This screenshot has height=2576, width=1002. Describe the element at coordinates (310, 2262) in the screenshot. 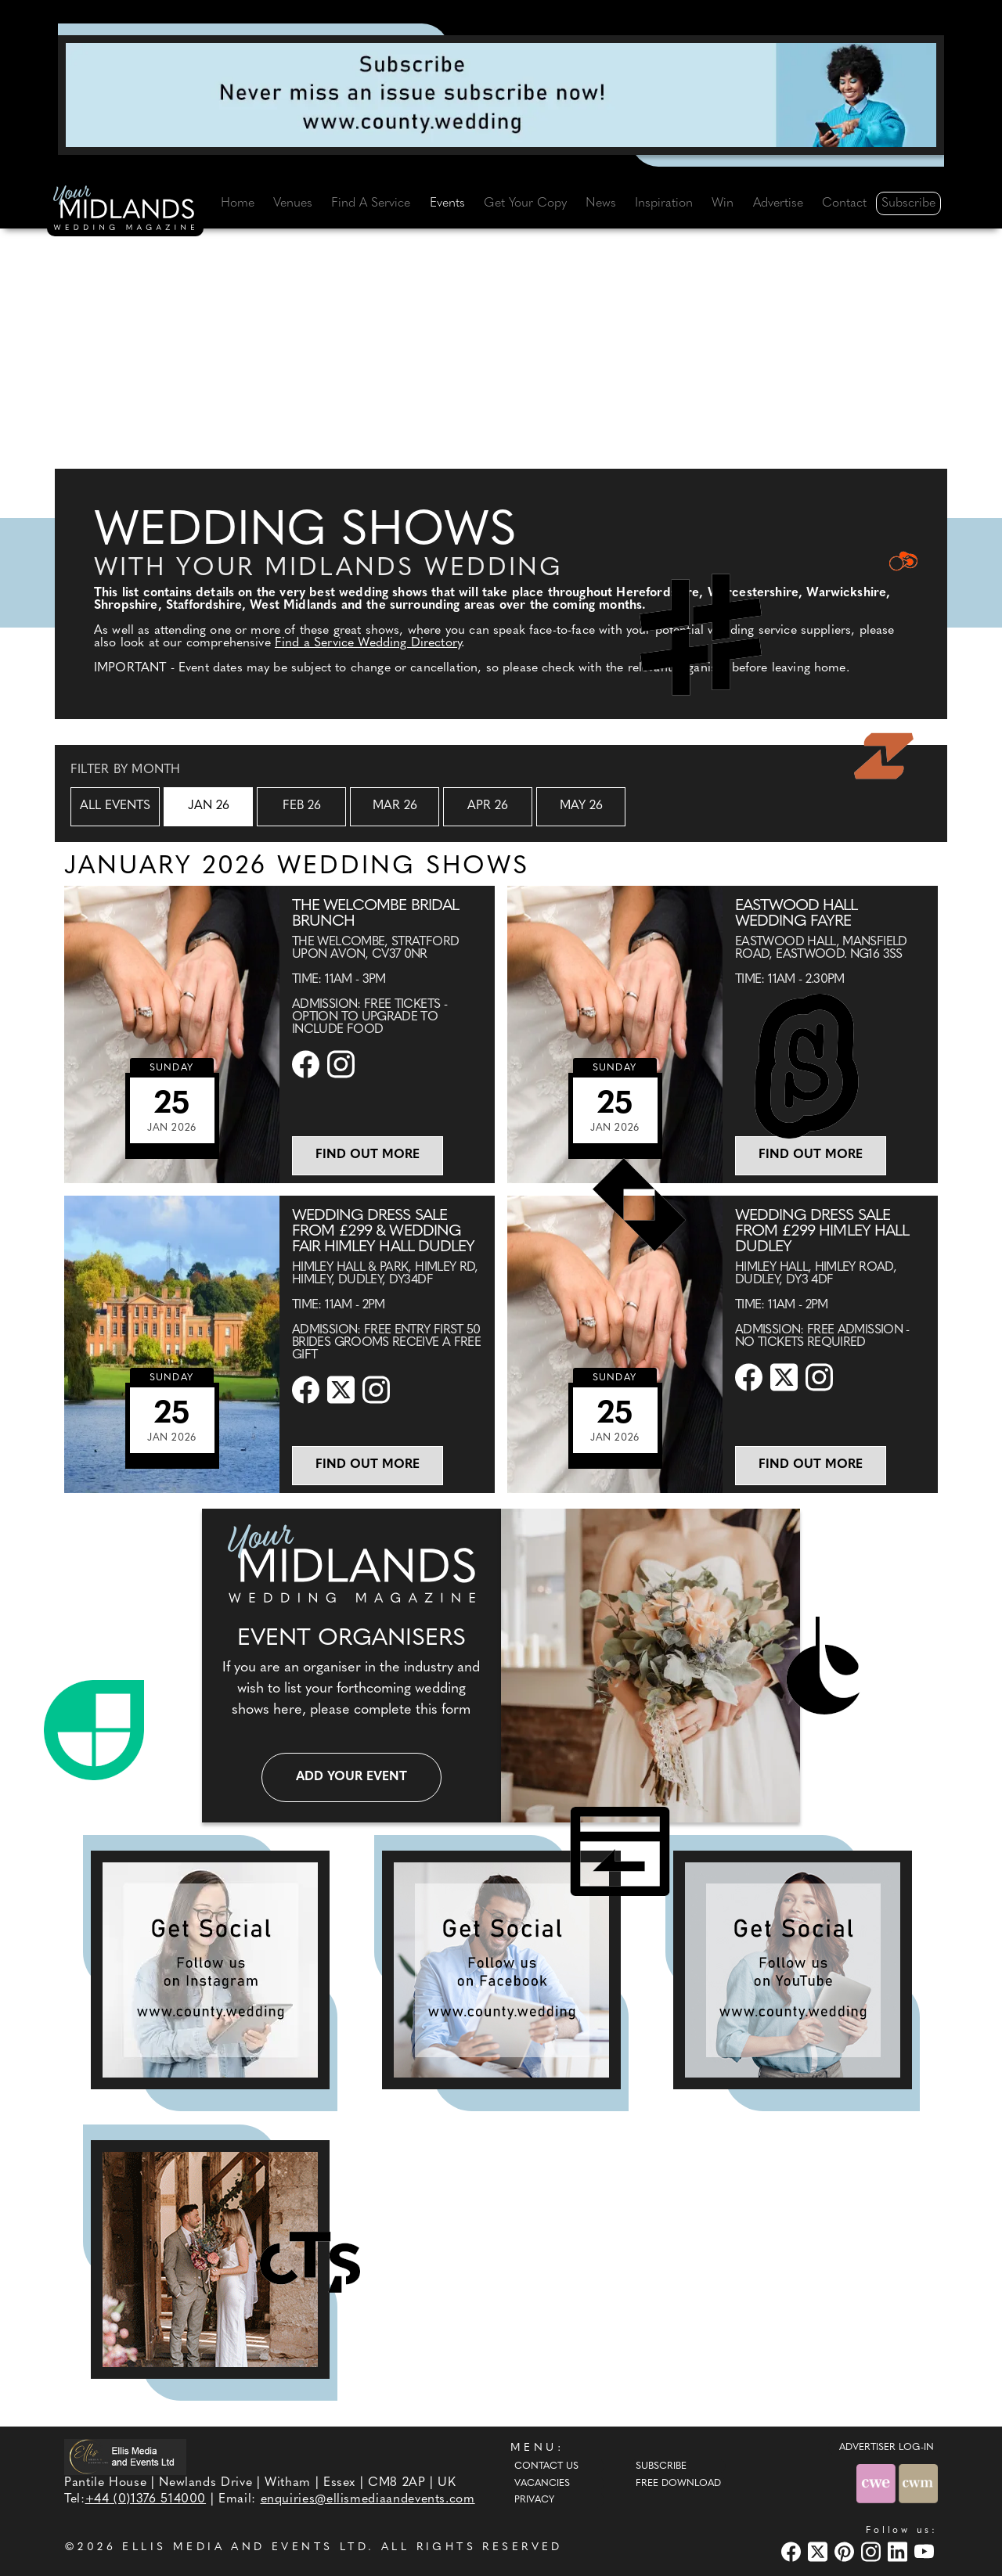

I see `CTS corporation logo` at that location.